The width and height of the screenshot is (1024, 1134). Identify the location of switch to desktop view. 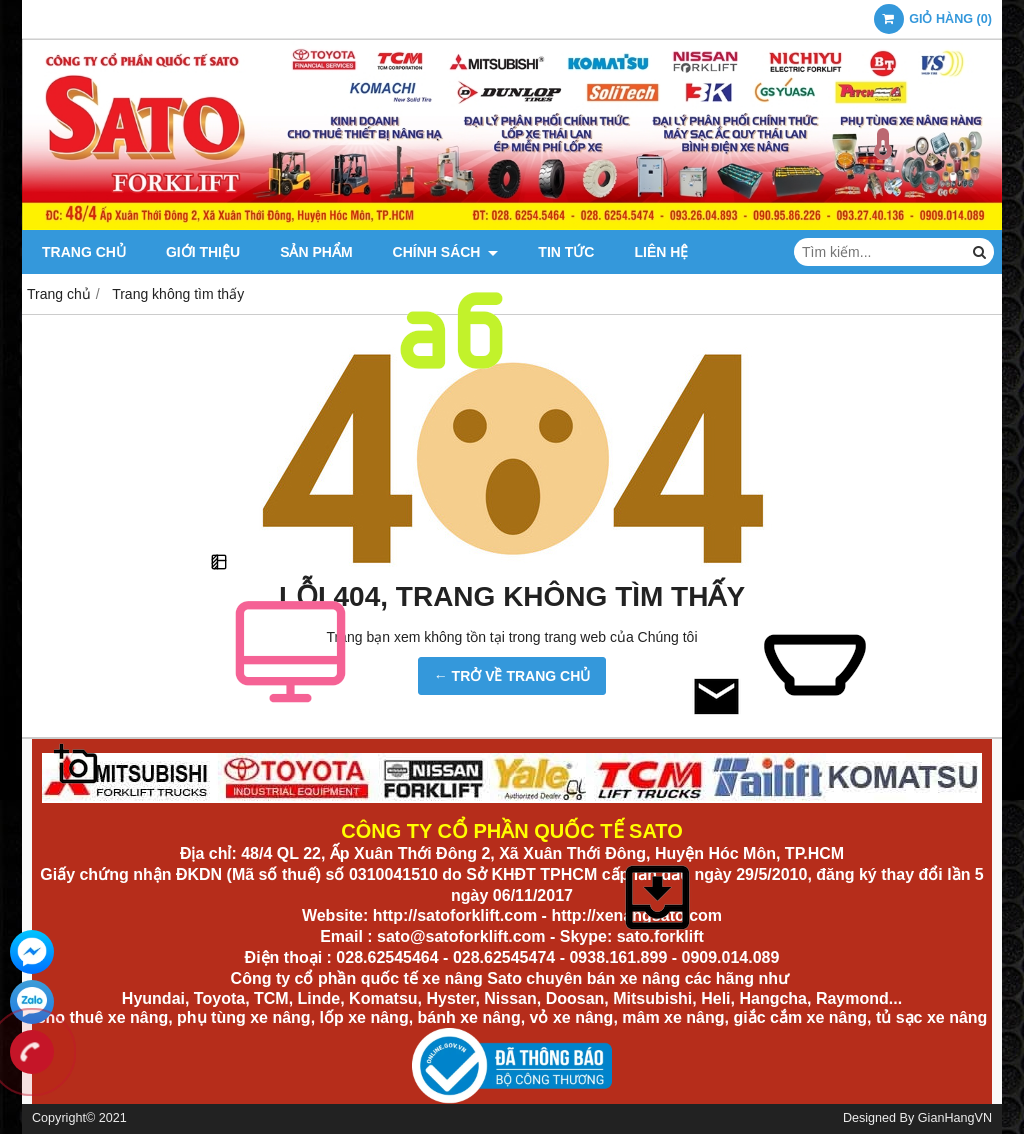
(290, 647).